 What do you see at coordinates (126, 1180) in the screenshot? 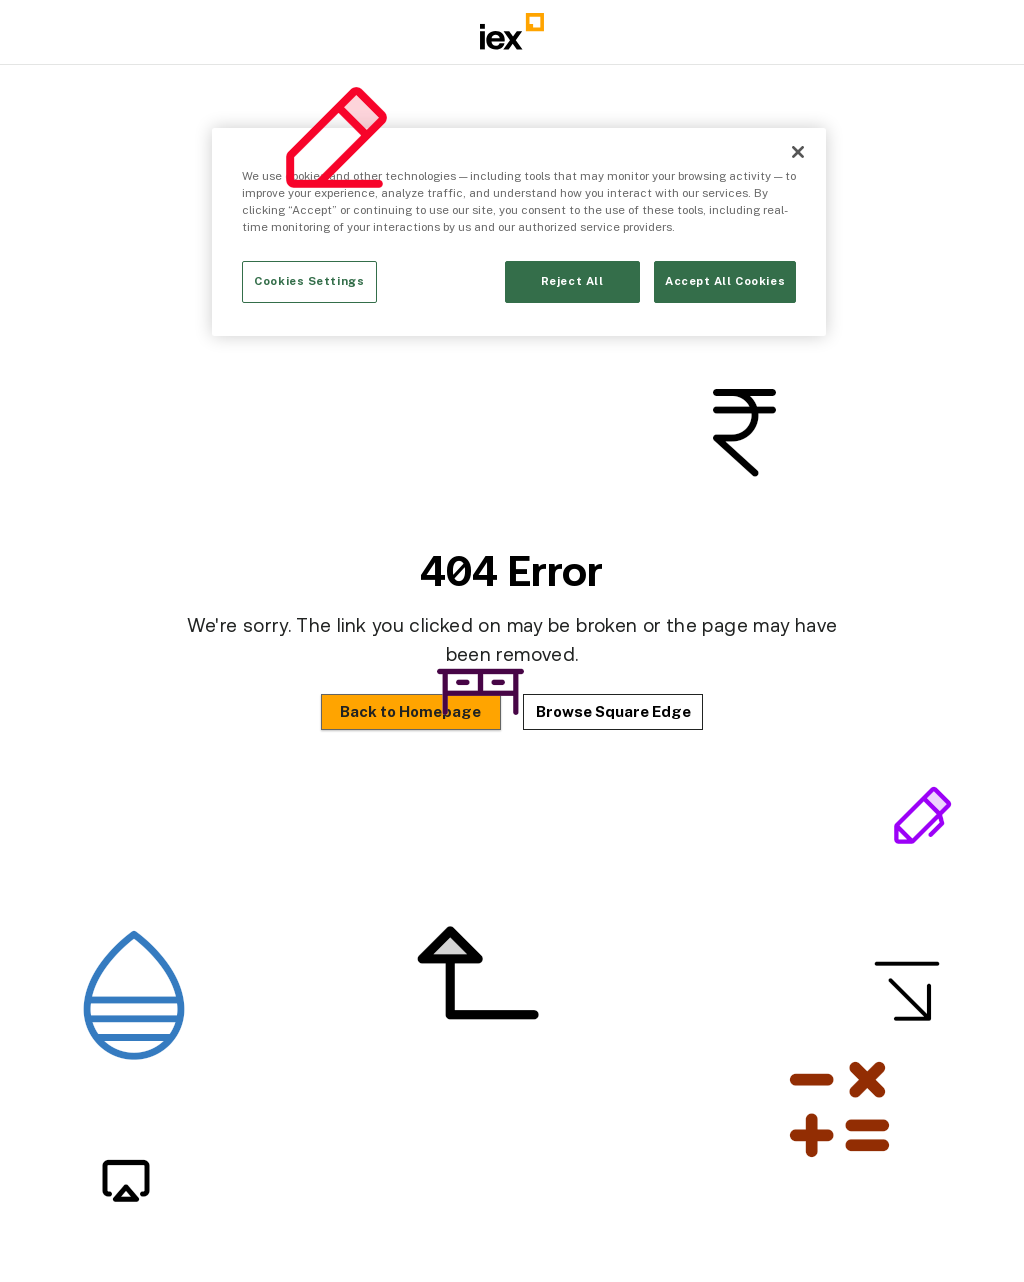
I see `stream content to an external display` at bounding box center [126, 1180].